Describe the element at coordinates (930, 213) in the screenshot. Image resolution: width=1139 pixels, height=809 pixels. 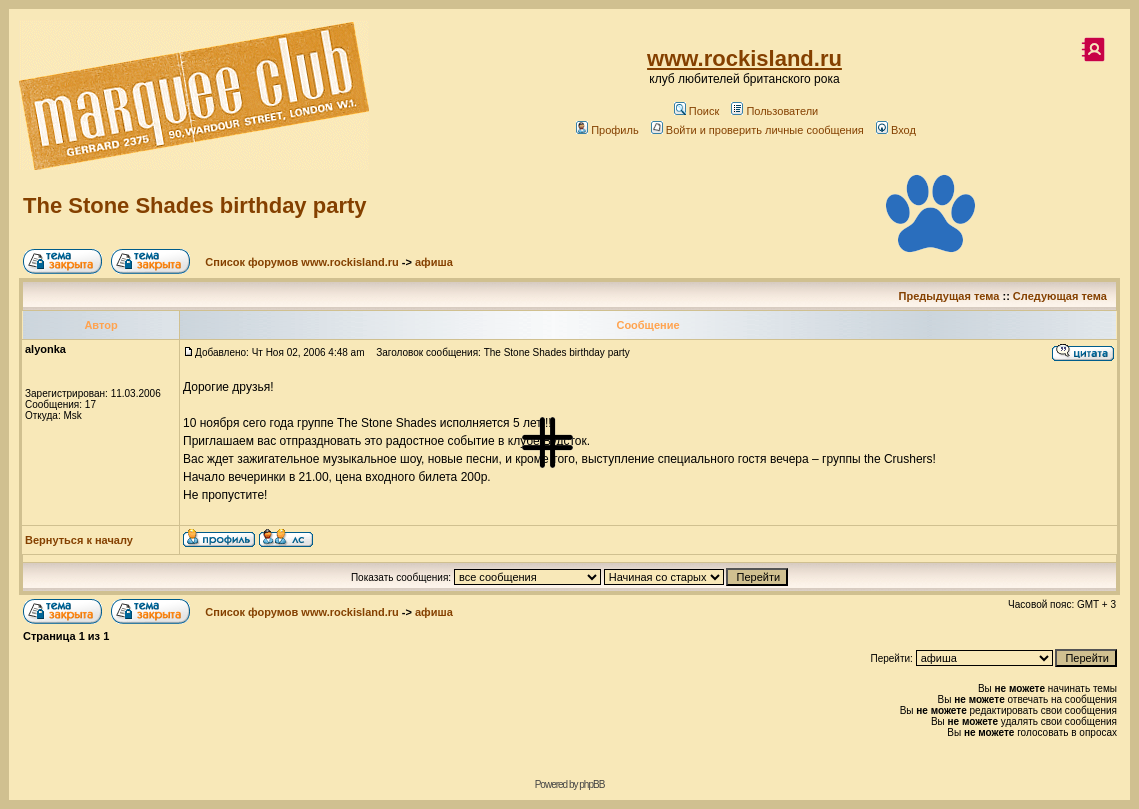
I see `access pet-related features or settings` at that location.